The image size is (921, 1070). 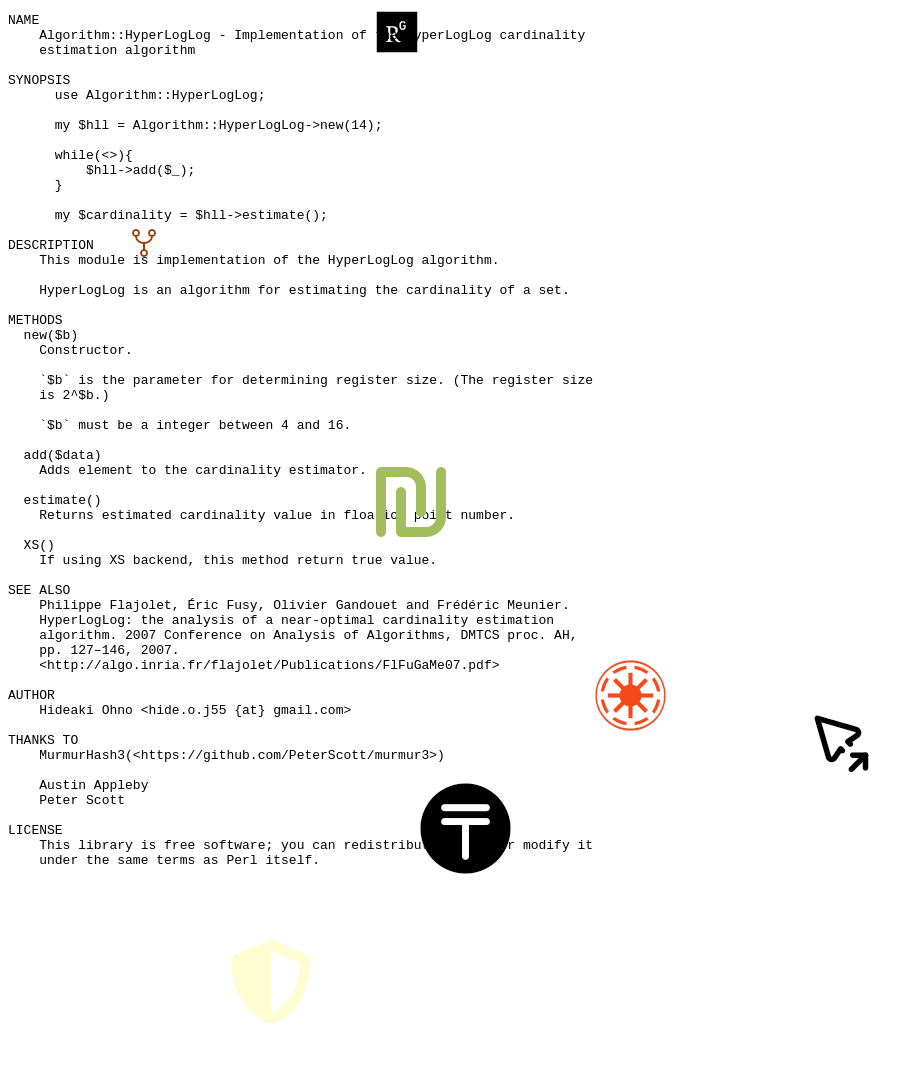 I want to click on view git branch network or commit history, so click(x=144, y=243).